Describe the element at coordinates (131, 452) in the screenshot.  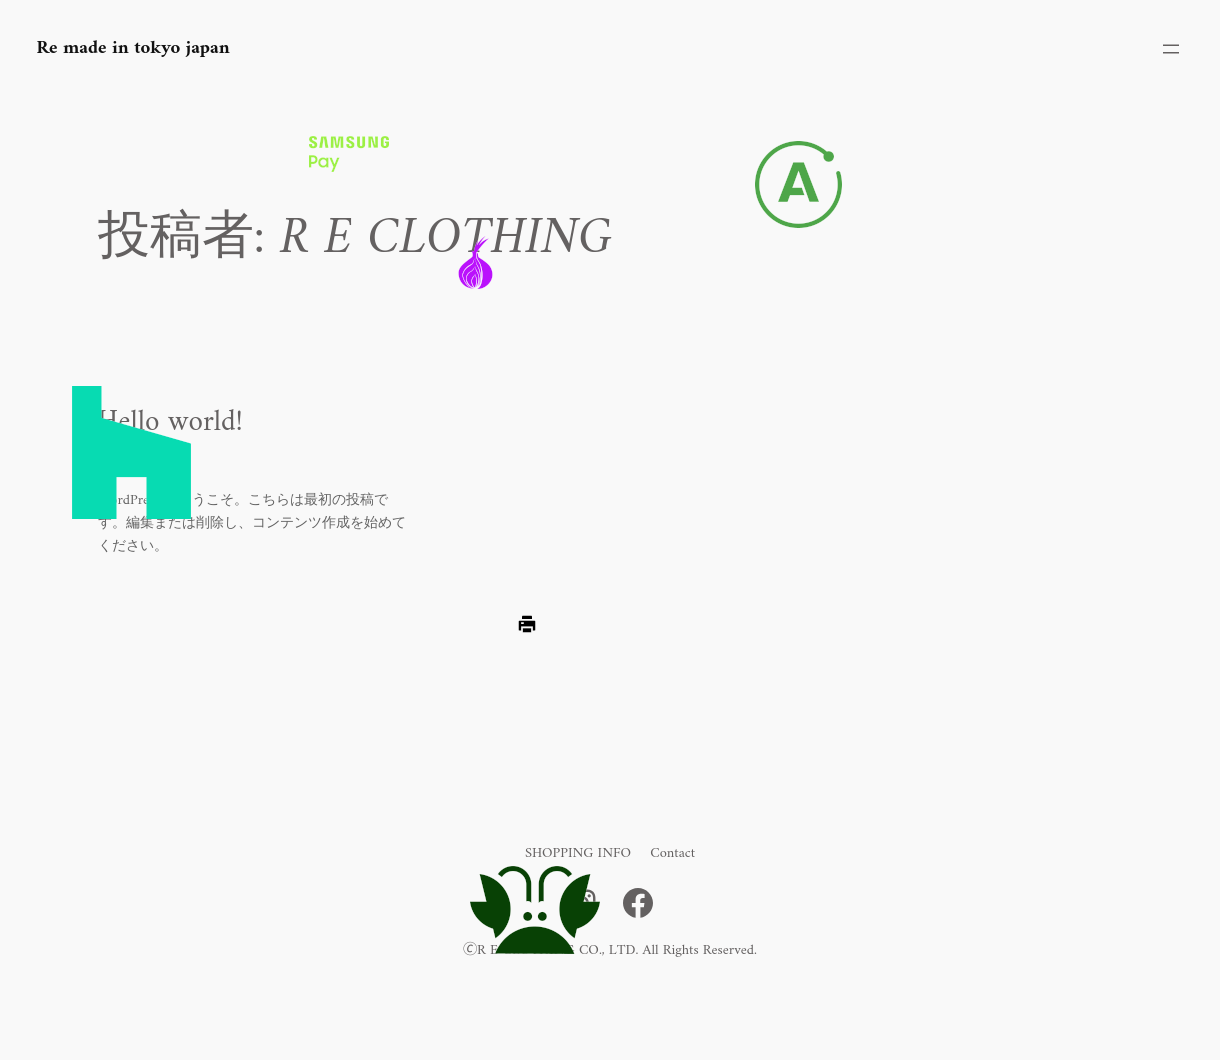
I see `open the houzz app for home design and renovation` at that location.